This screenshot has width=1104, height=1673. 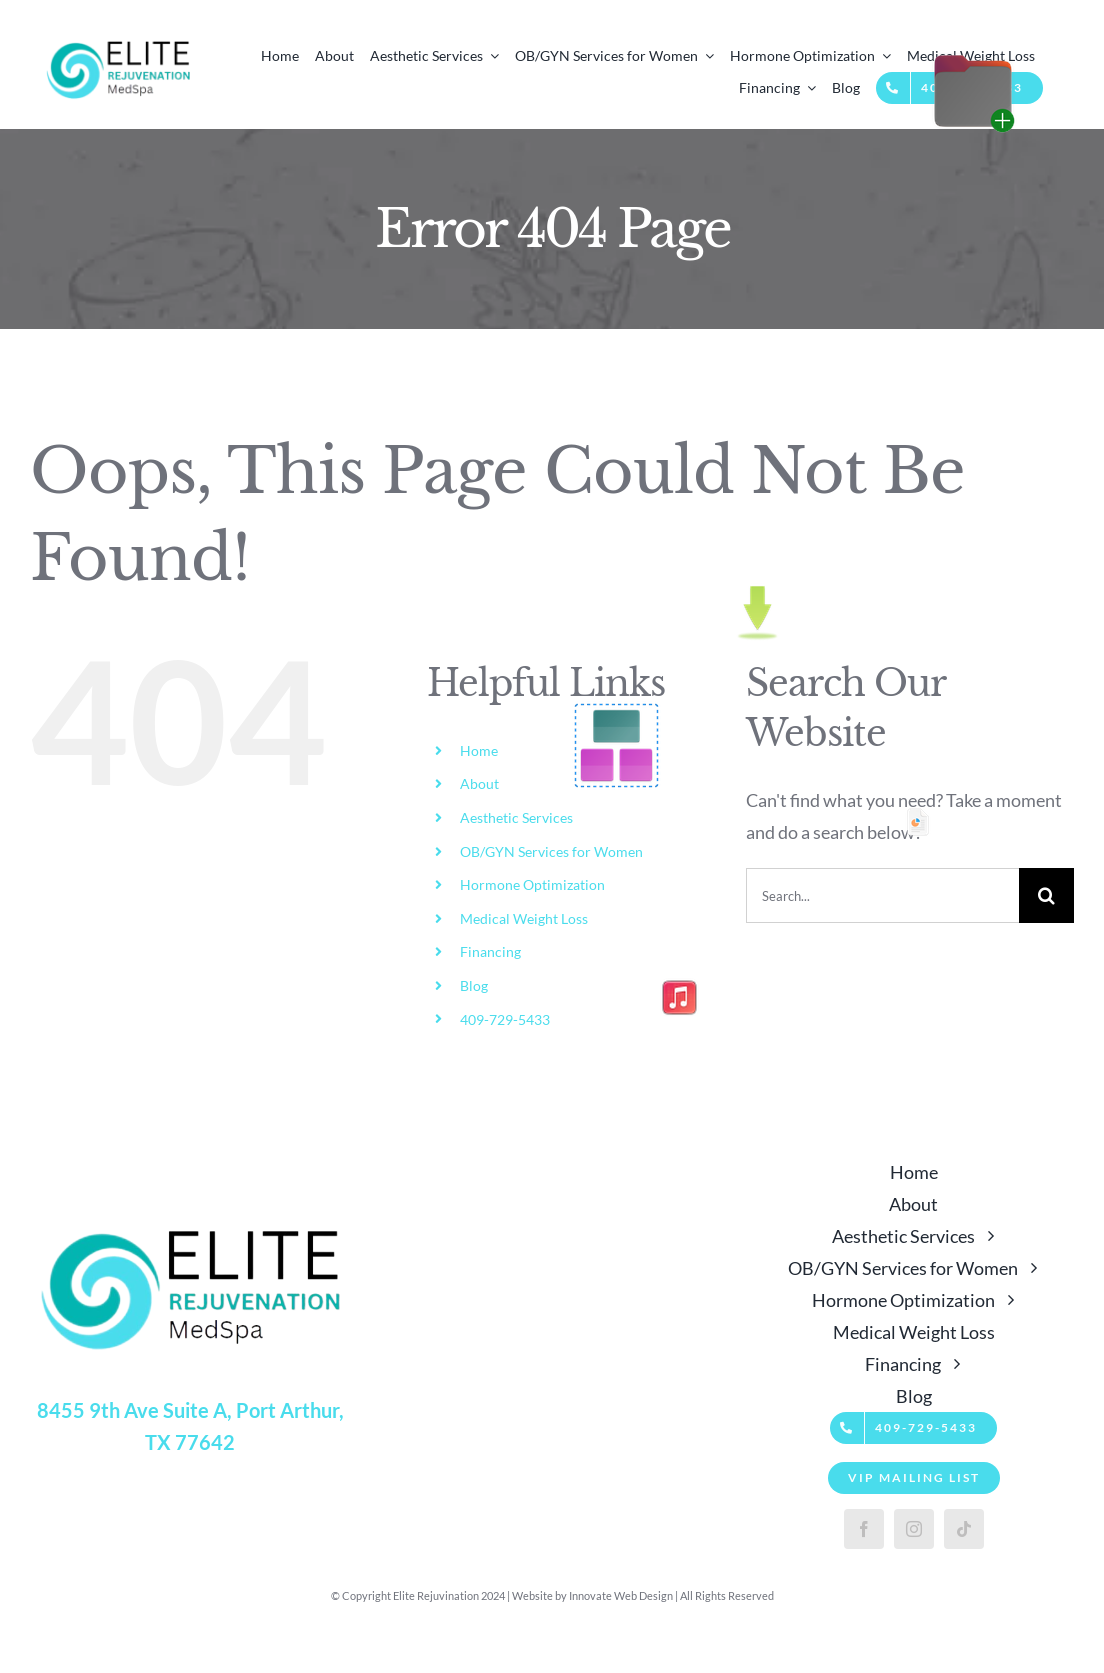 I want to click on open the music player app, so click(x=679, y=997).